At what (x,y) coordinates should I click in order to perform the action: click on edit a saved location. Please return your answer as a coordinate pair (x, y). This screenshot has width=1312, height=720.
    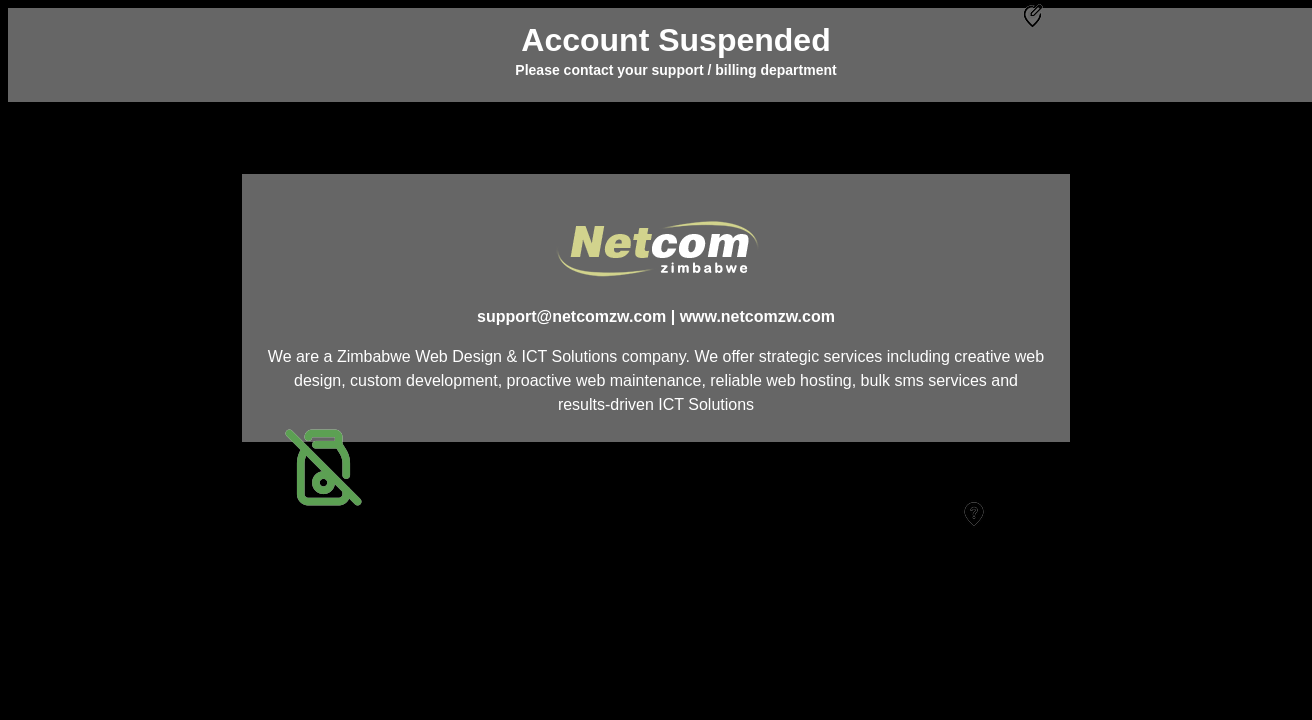
    Looking at the image, I should click on (1032, 16).